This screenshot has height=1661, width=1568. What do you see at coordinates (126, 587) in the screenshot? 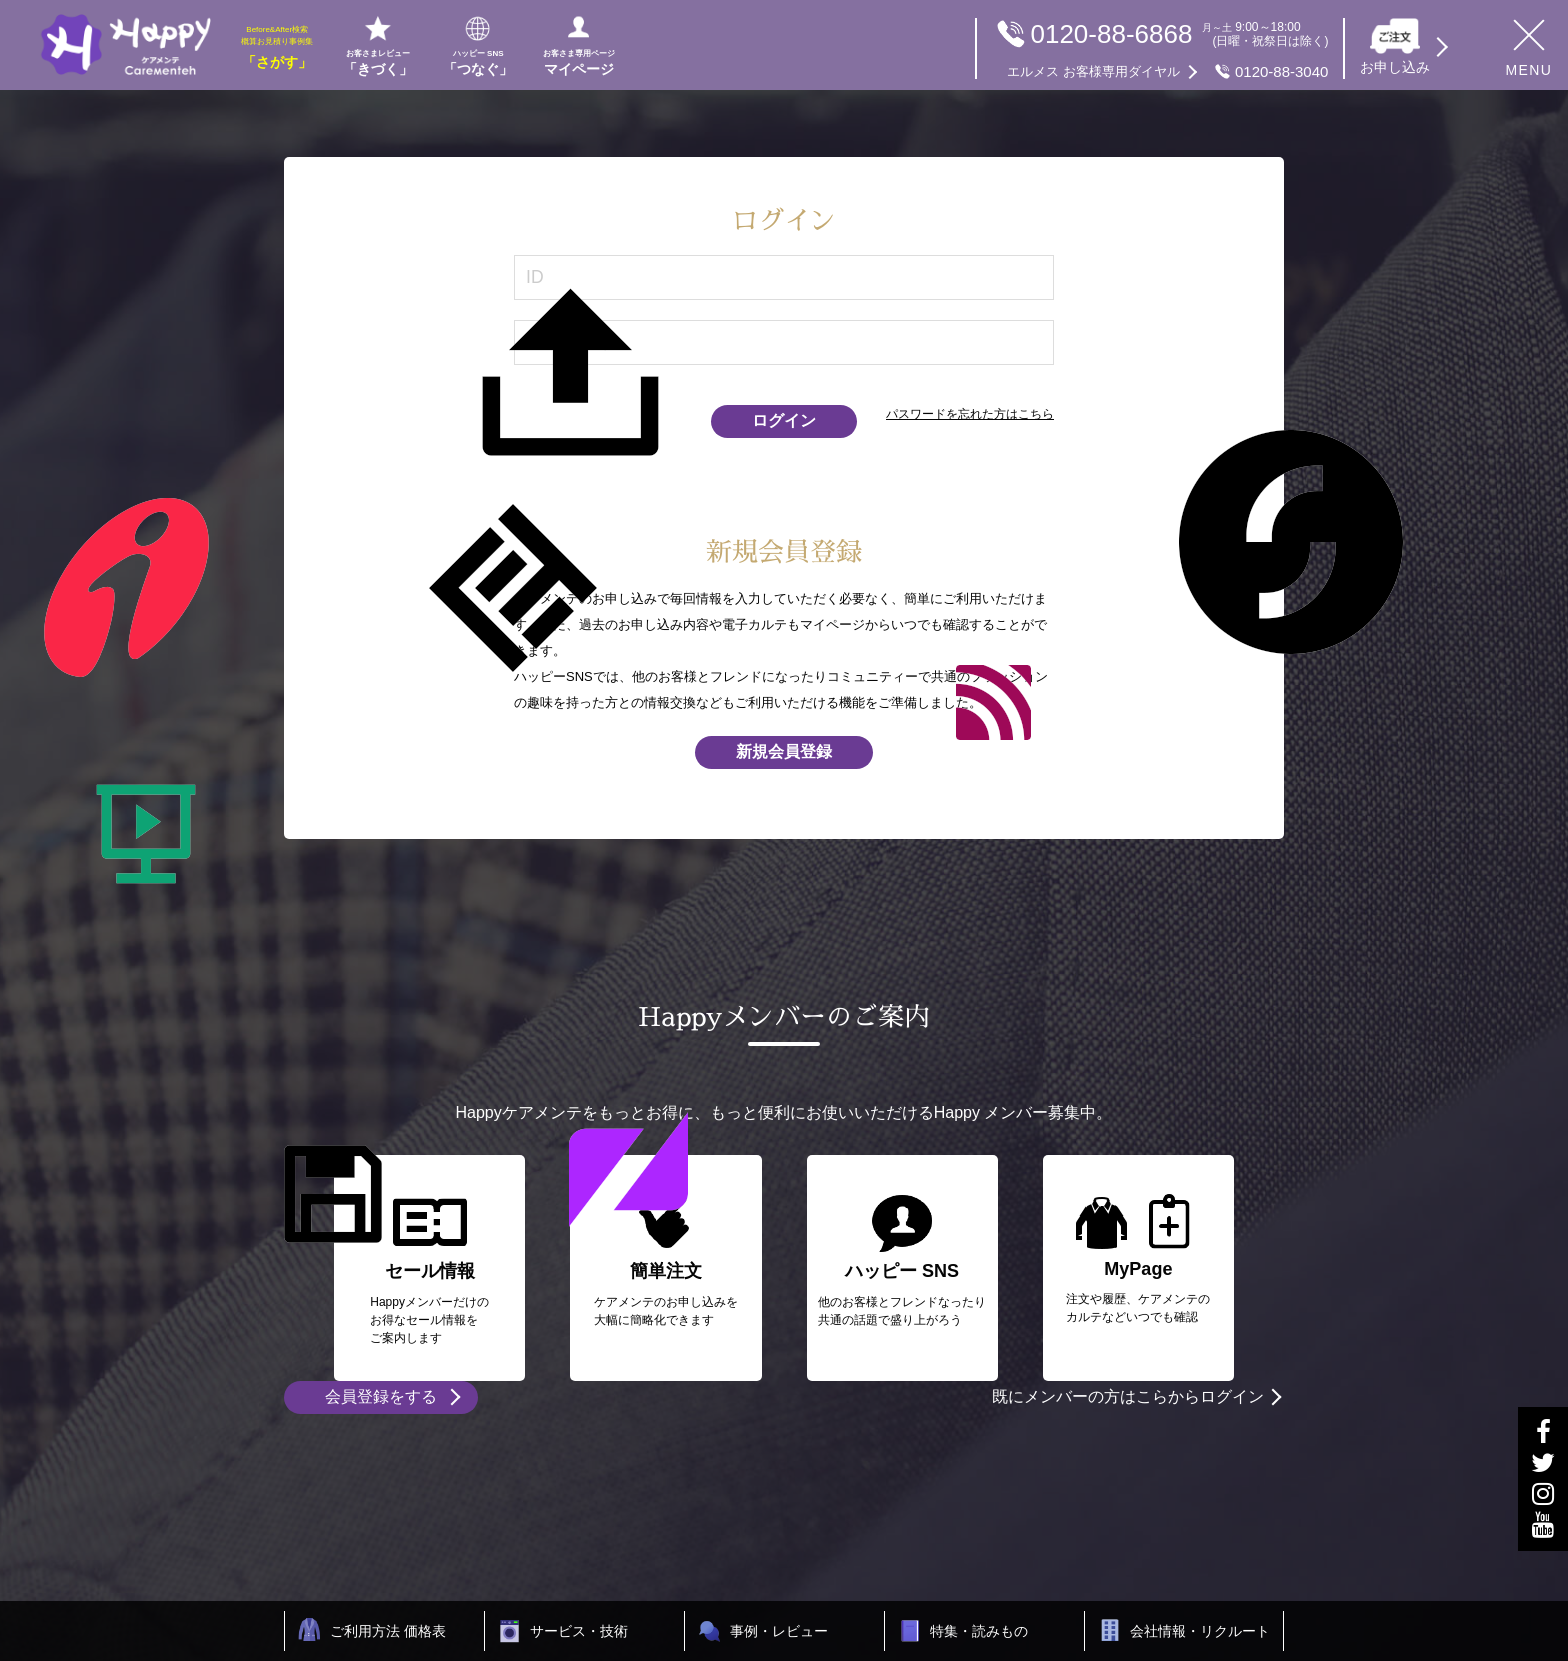
I see `open ICICI Bank app` at bounding box center [126, 587].